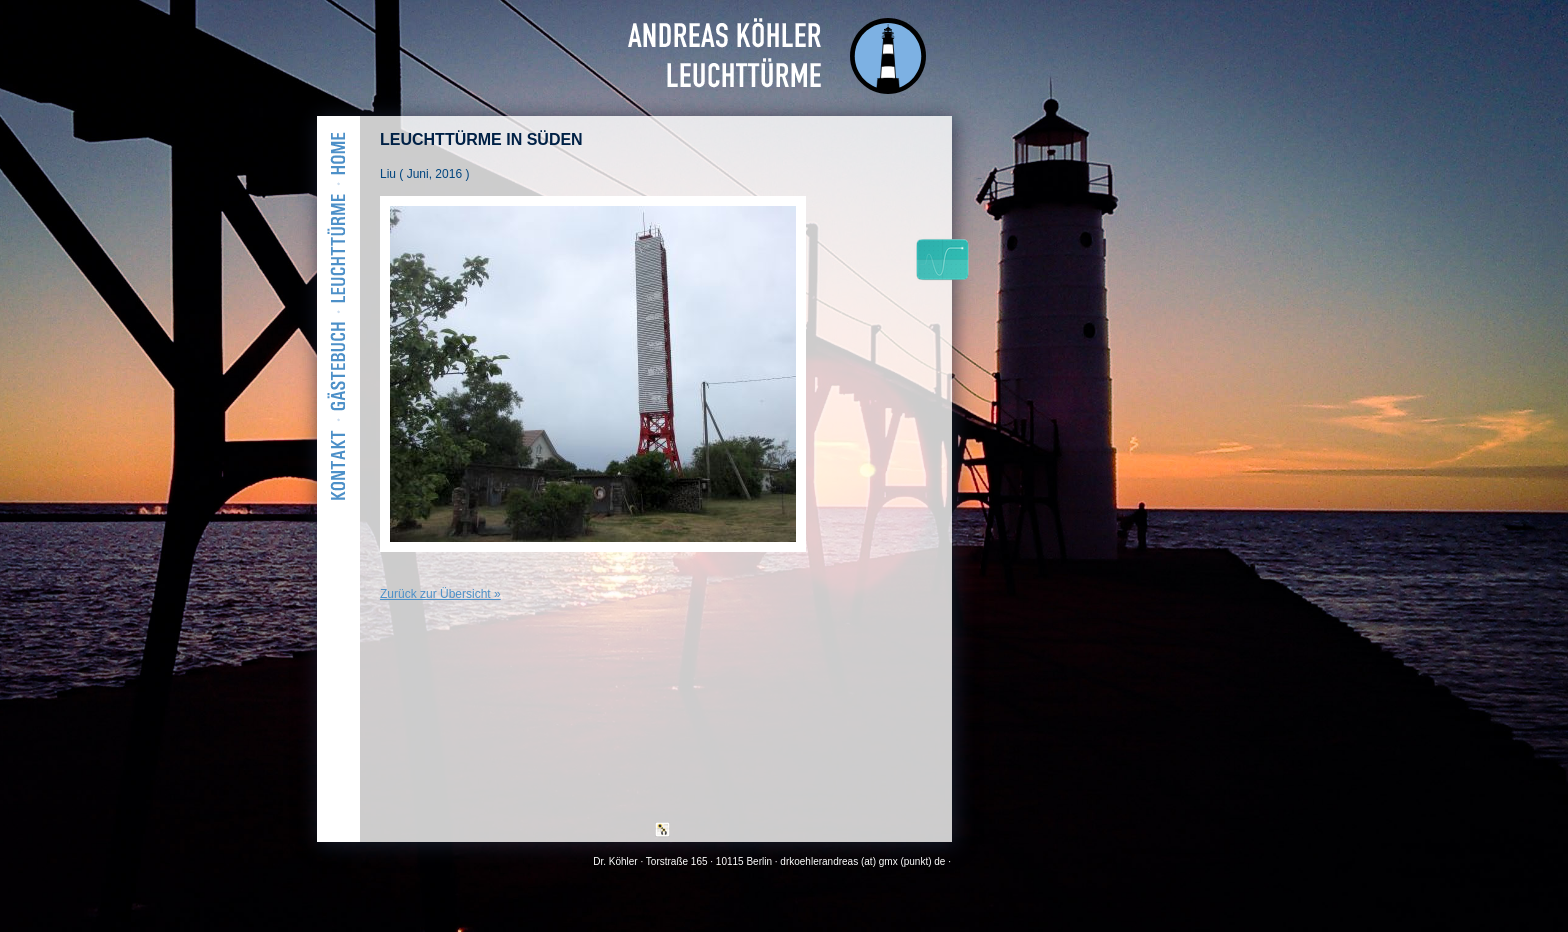 This screenshot has height=932, width=1568. Describe the element at coordinates (662, 829) in the screenshot. I see `open GNOME Builder IDE` at that location.